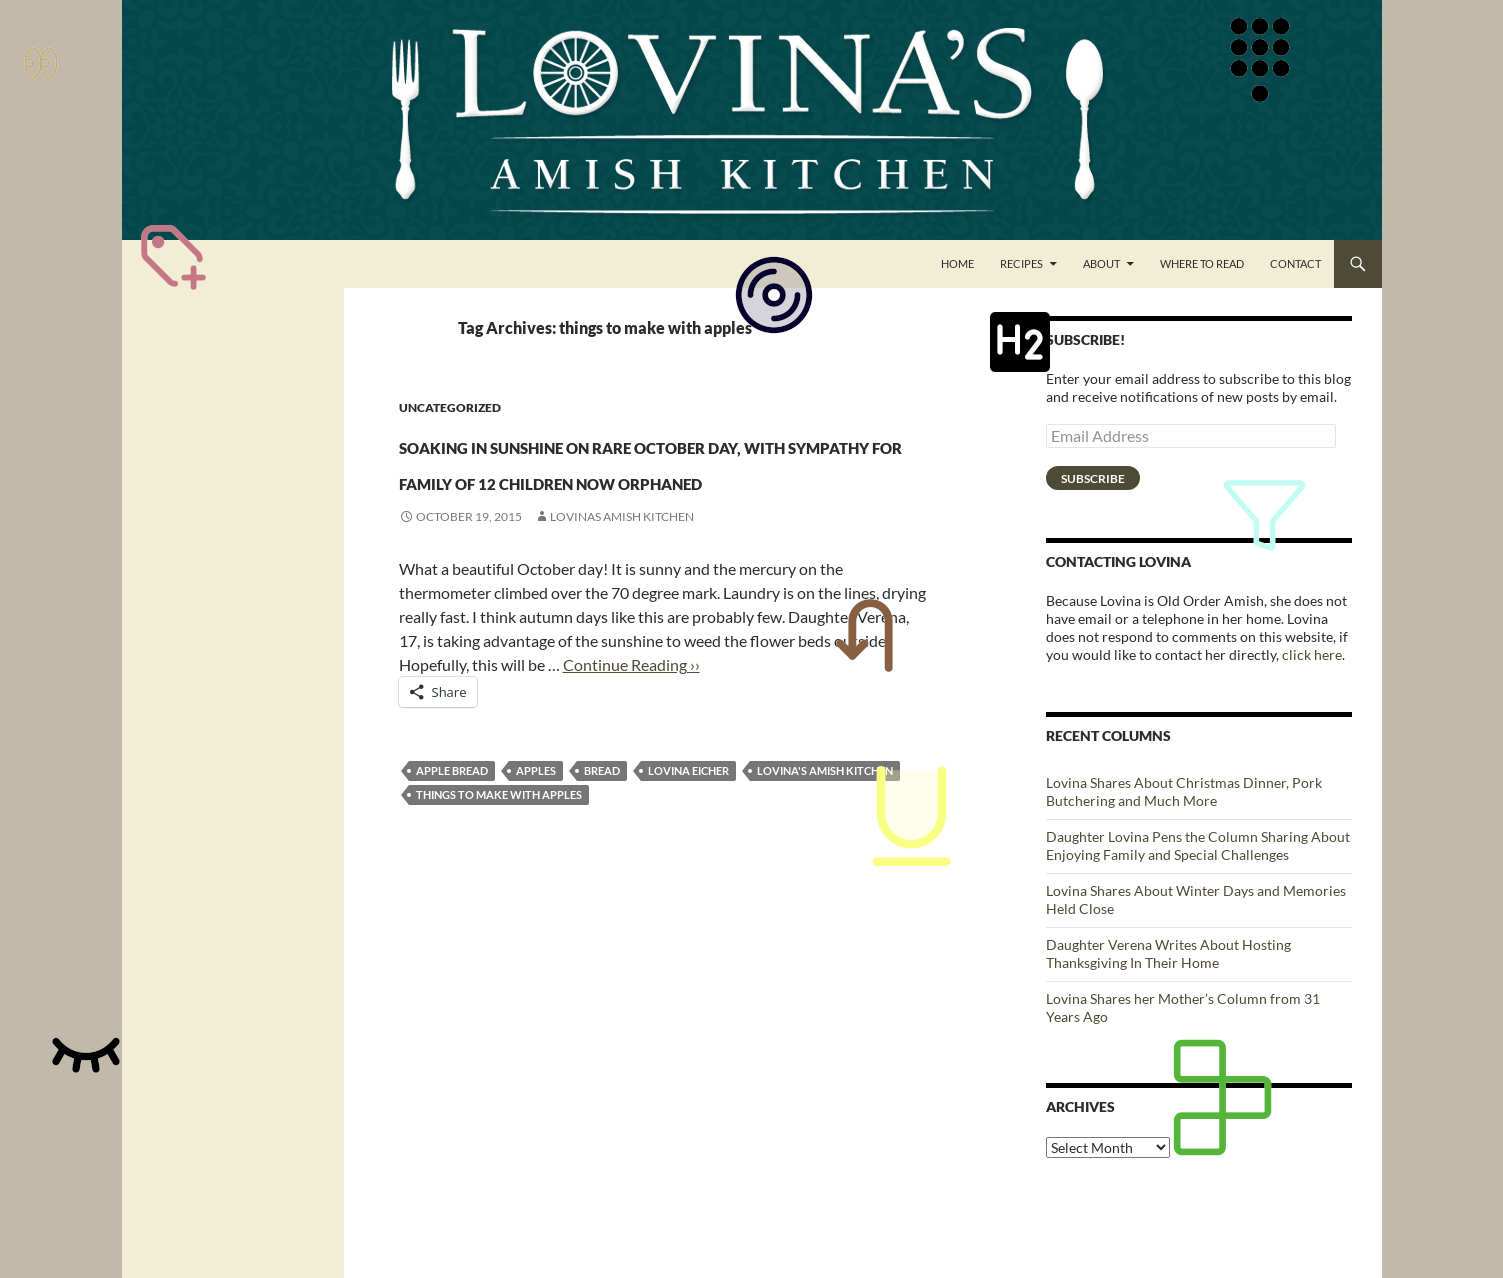  What do you see at coordinates (774, 295) in the screenshot?
I see `access music or audio library` at bounding box center [774, 295].